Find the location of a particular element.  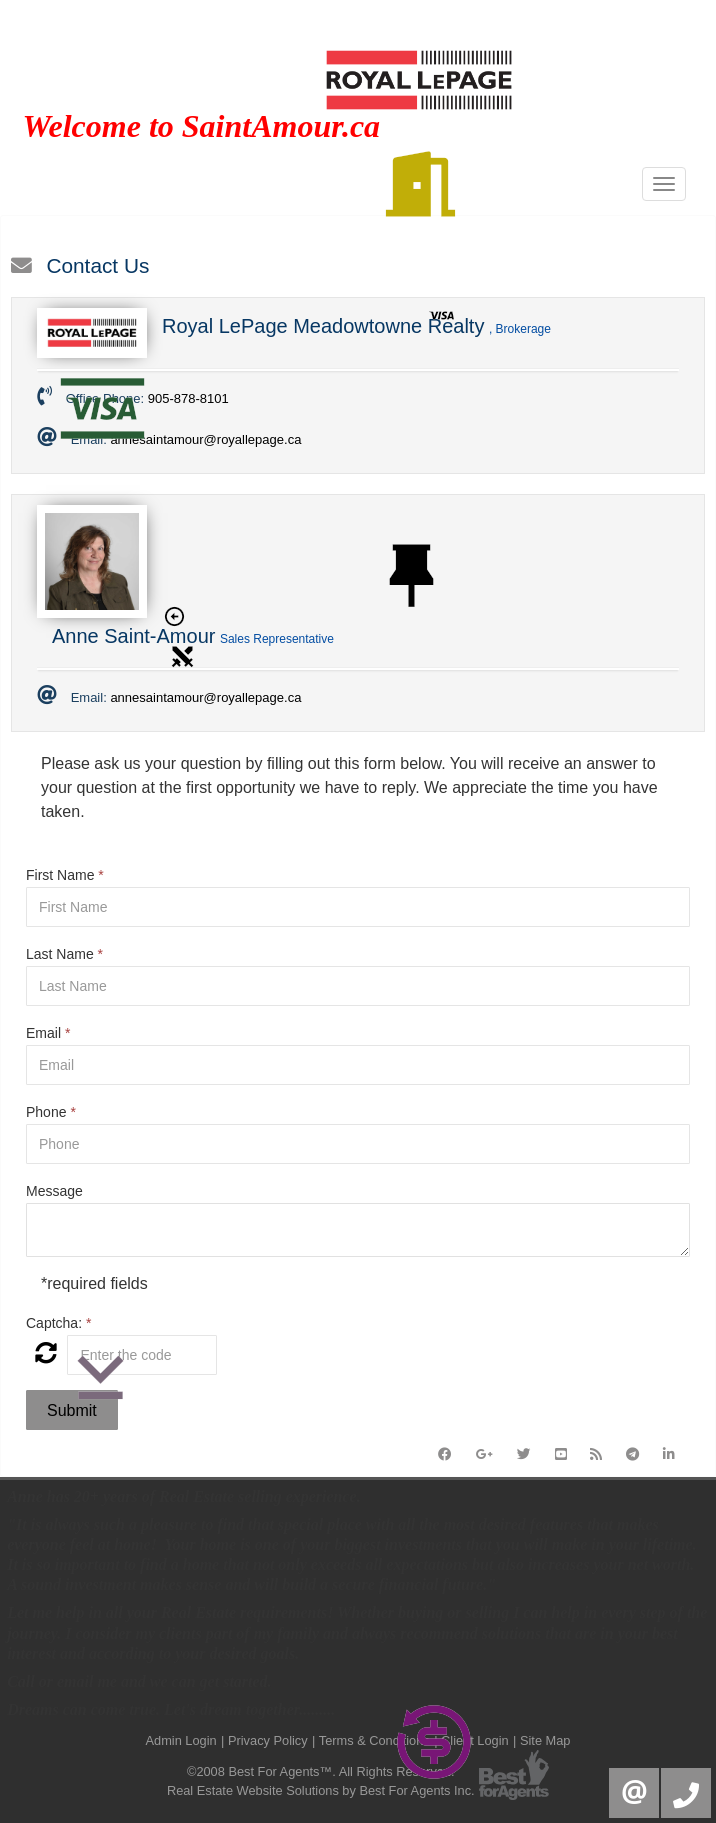

visa card accepted as payment method is located at coordinates (102, 408).